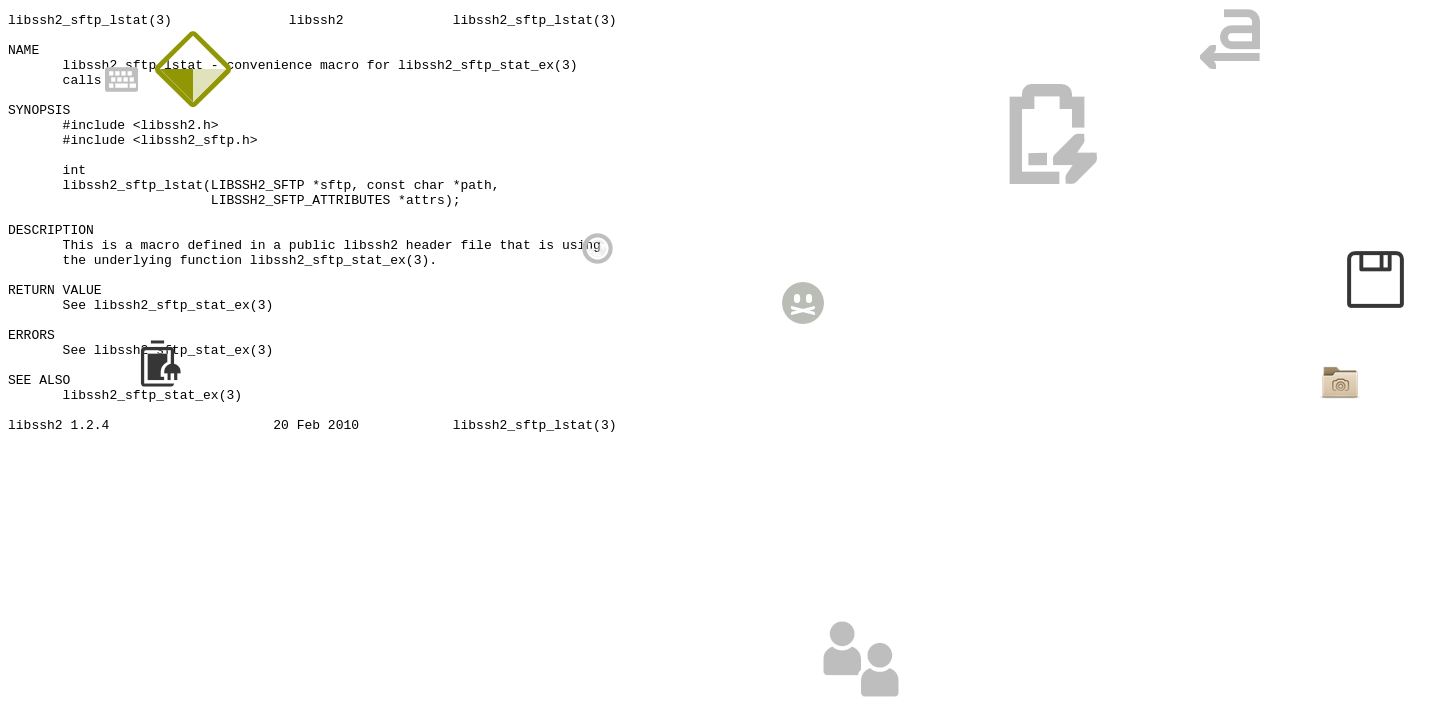  I want to click on save file to disk, so click(1375, 279).